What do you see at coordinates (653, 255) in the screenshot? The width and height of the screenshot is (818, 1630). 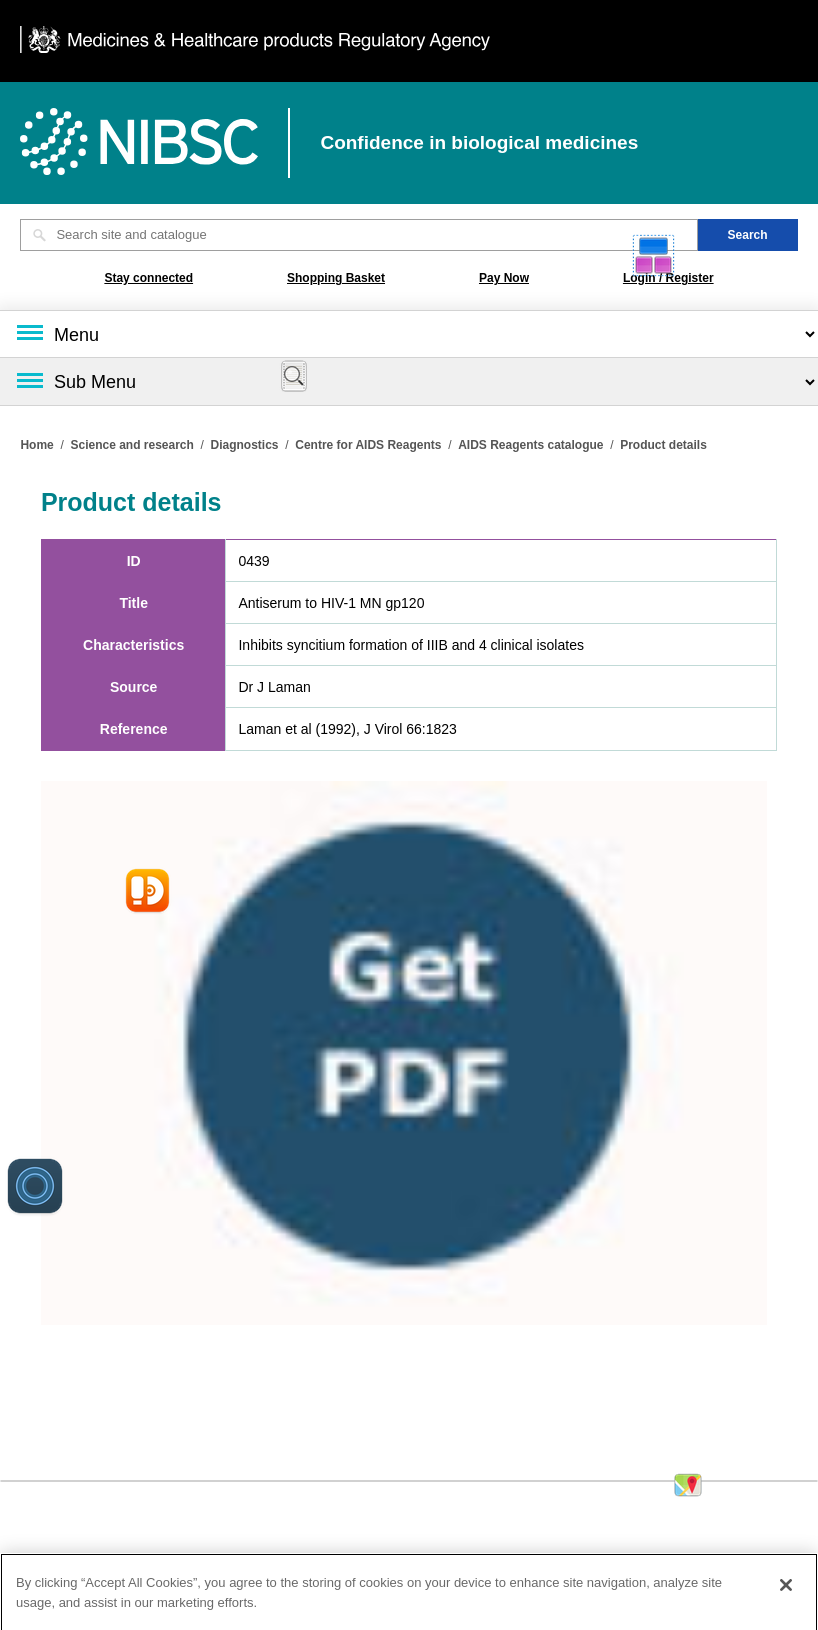 I see `select all items in the current view` at bounding box center [653, 255].